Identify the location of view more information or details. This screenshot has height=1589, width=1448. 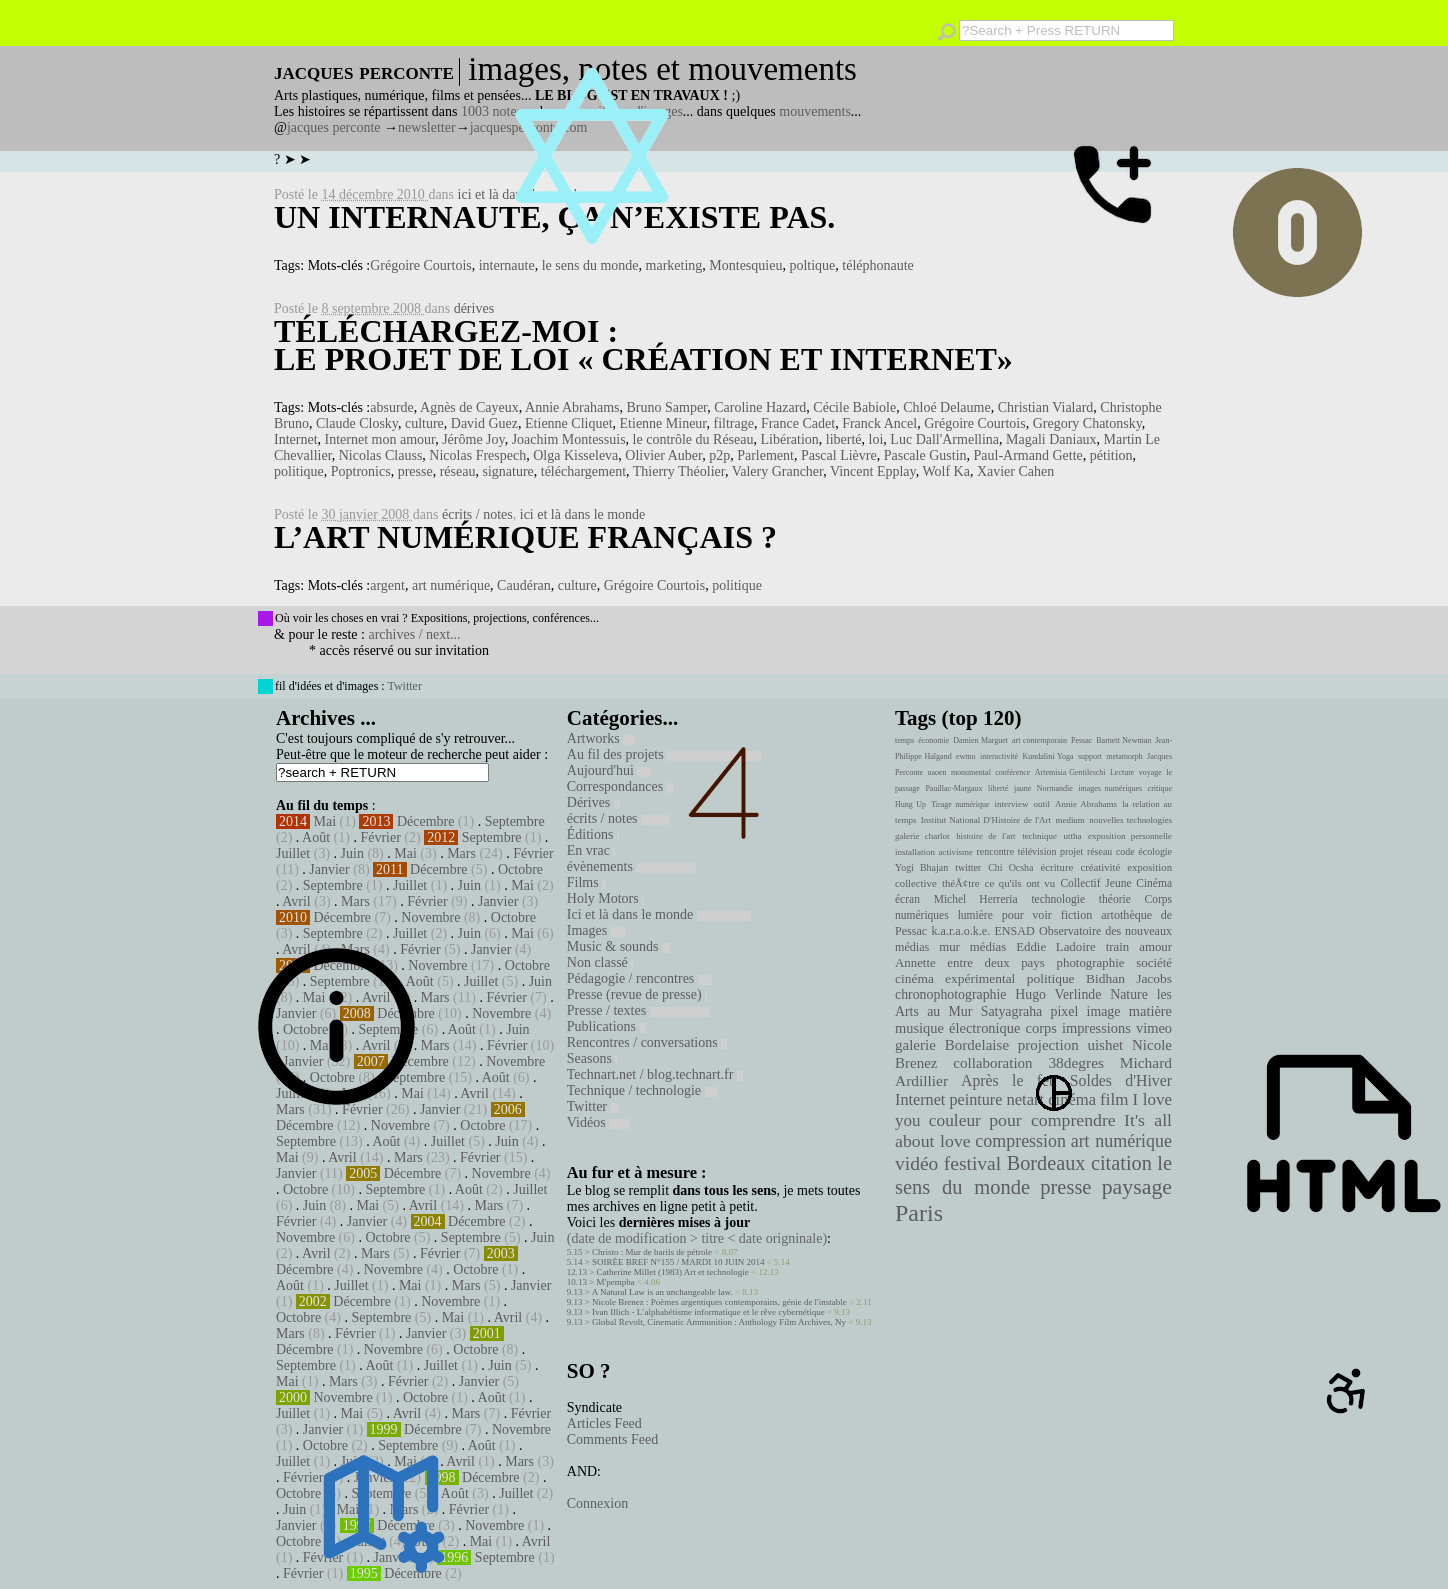
(336, 1026).